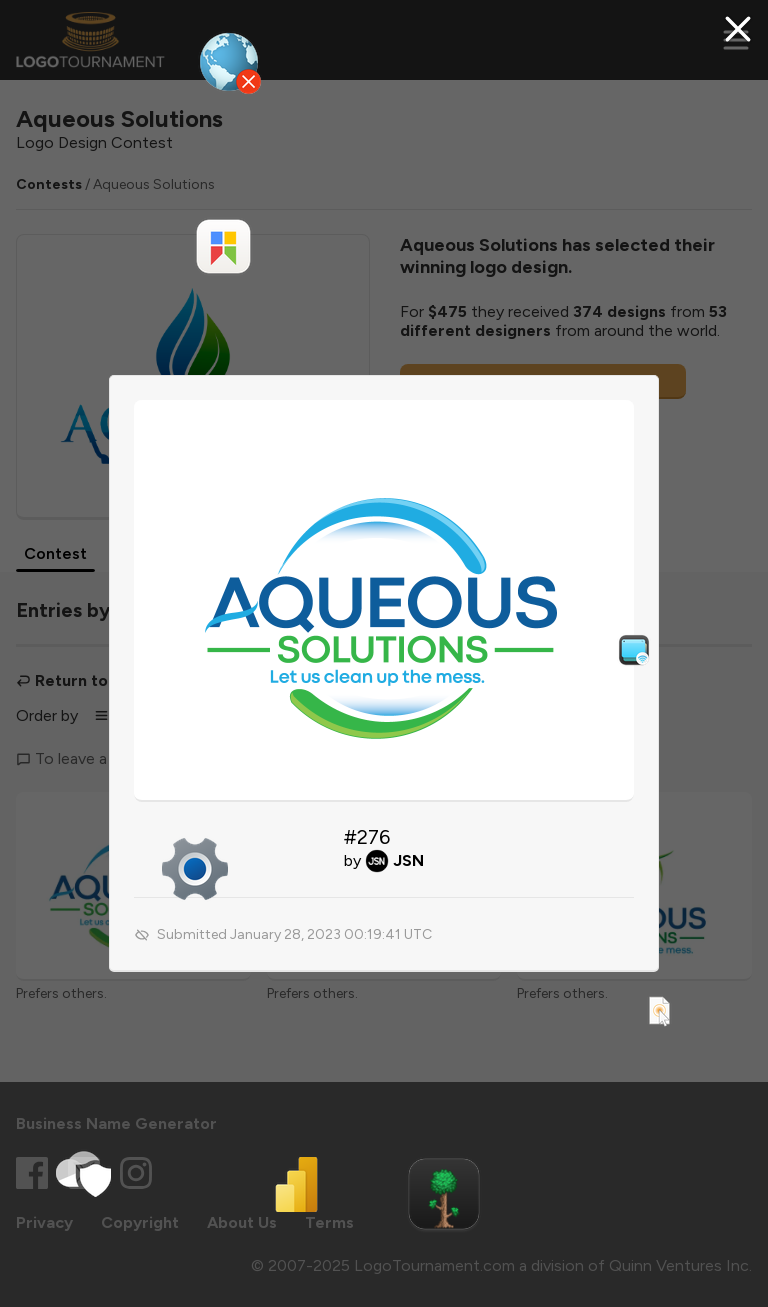 This screenshot has height=1307, width=768. Describe the element at coordinates (634, 650) in the screenshot. I see `open remote desktop app` at that location.